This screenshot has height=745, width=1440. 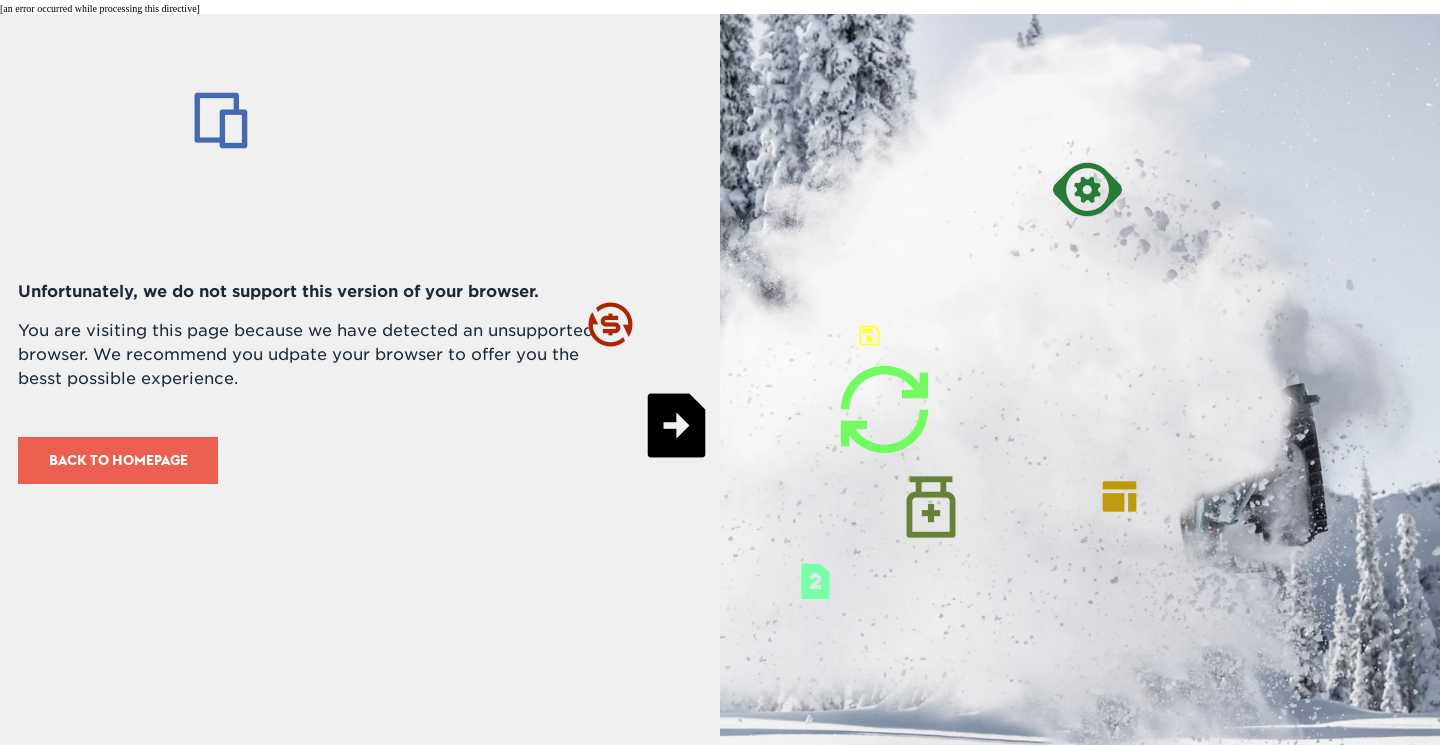 I want to click on indicates sim card slot 2 is active, so click(x=815, y=581).